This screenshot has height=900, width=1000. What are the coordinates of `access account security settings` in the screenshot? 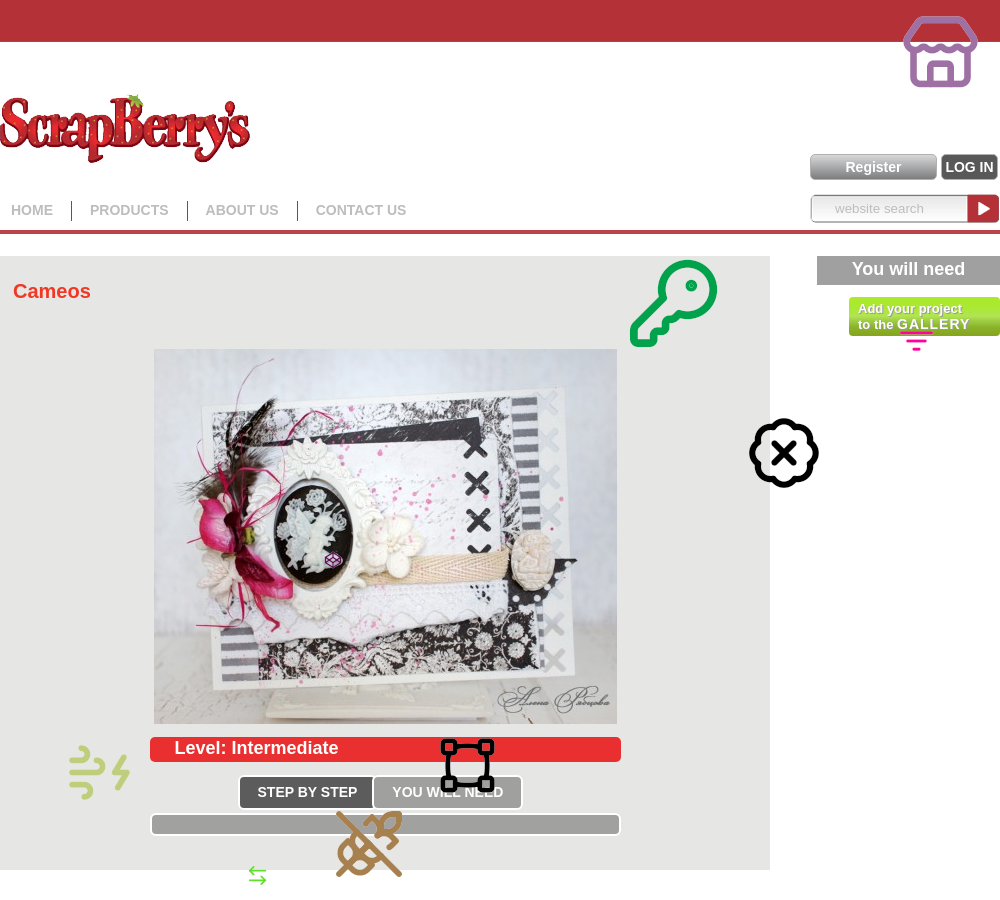 It's located at (673, 303).